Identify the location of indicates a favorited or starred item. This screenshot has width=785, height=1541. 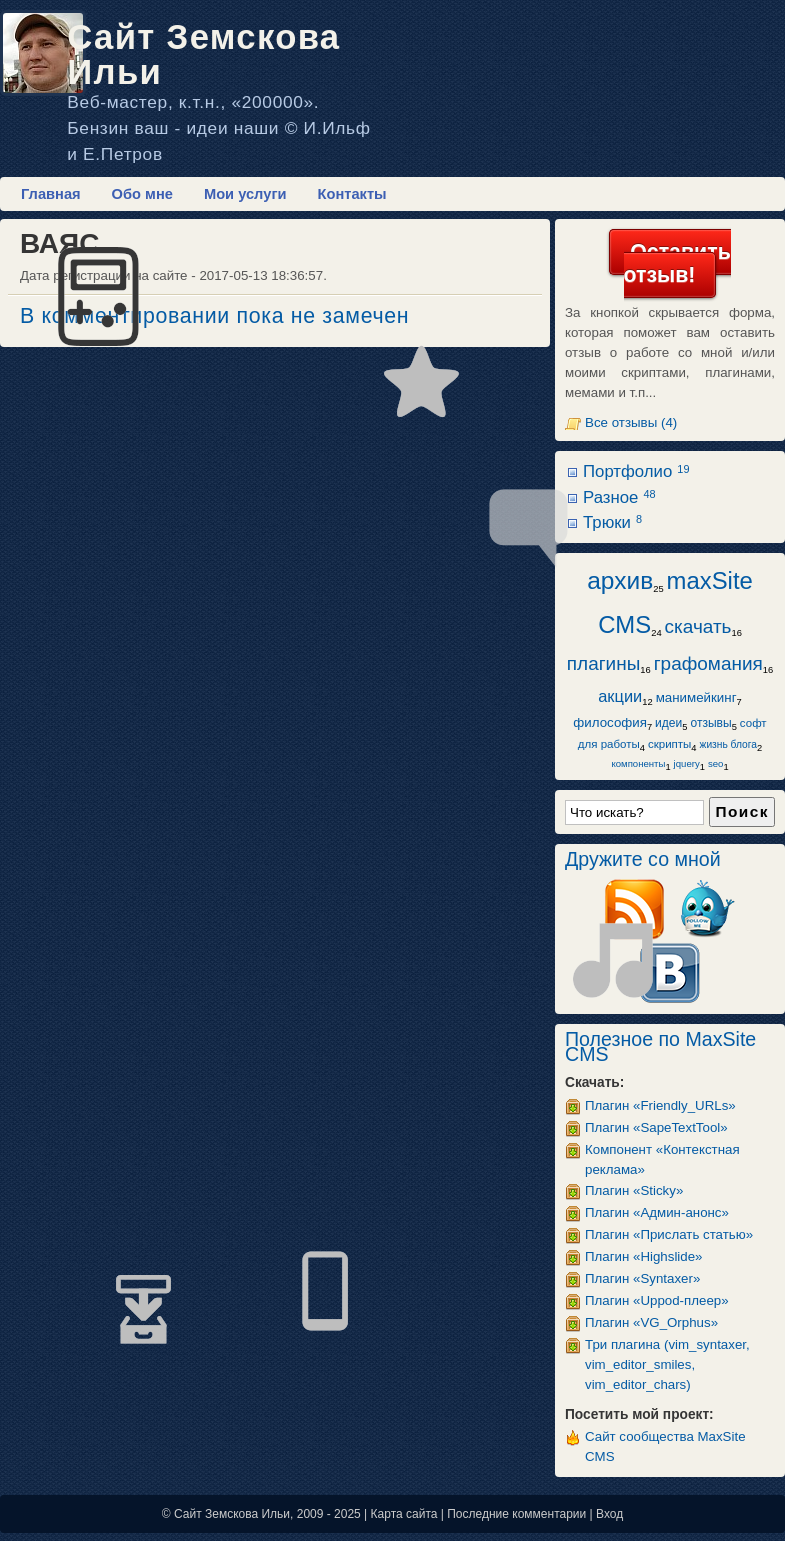
(421, 384).